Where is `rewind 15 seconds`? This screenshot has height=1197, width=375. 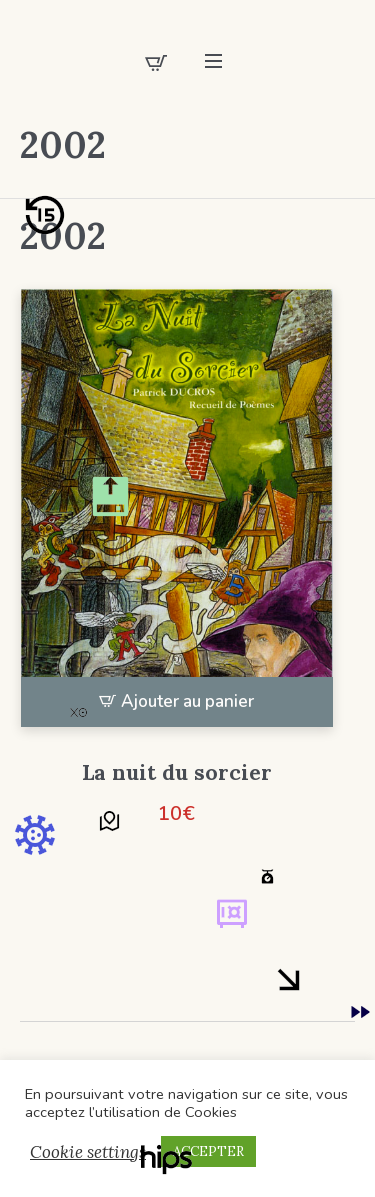
rewind 15 seconds is located at coordinates (45, 215).